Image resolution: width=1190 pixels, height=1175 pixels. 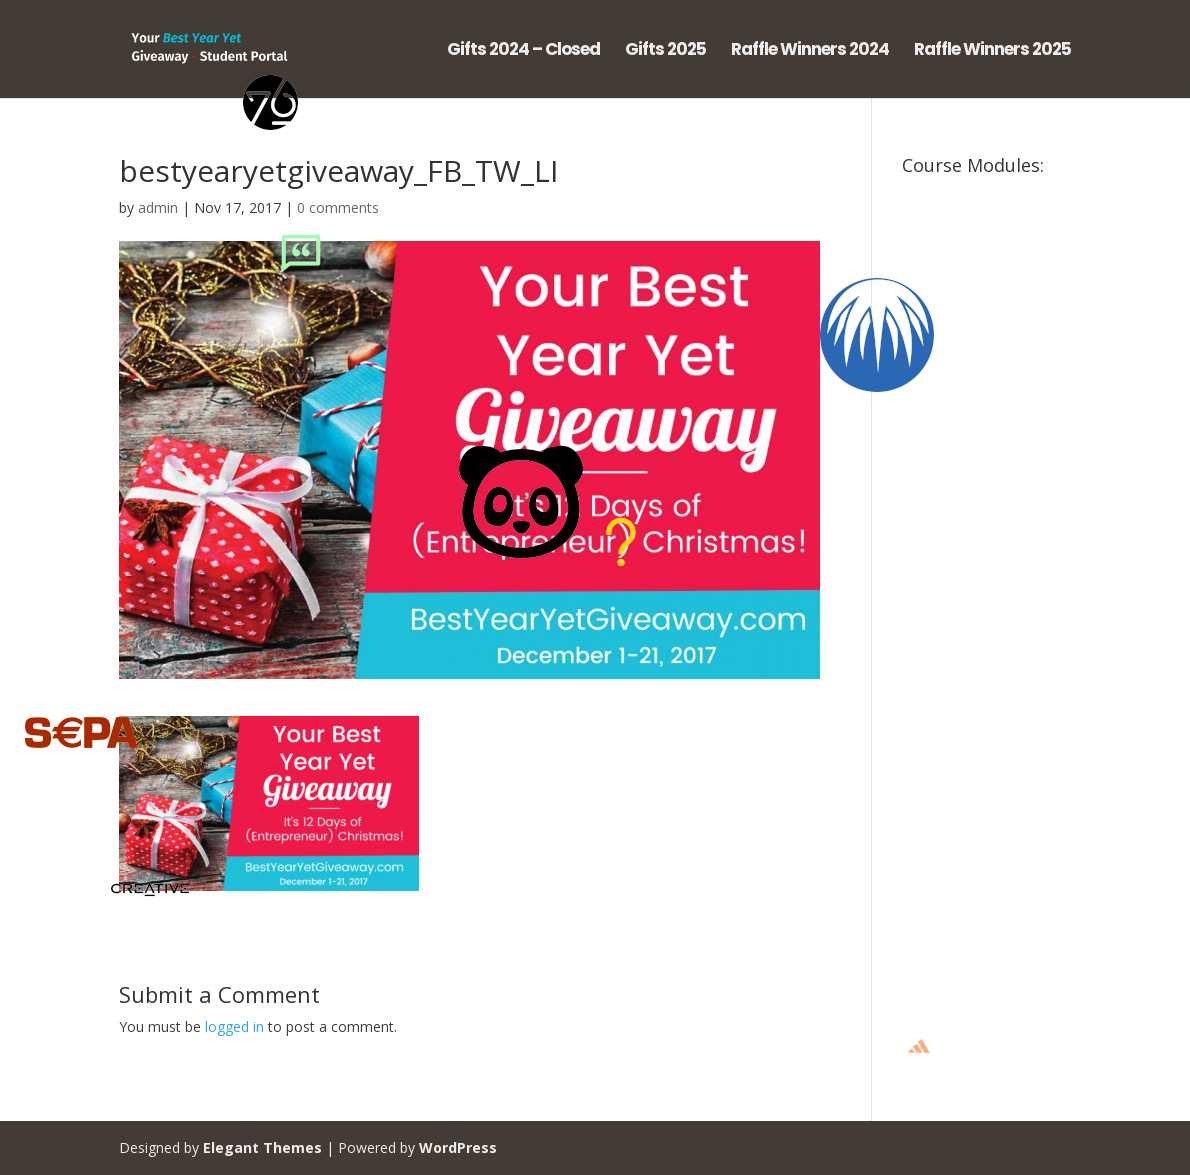 What do you see at coordinates (621, 542) in the screenshot?
I see `access help or support information` at bounding box center [621, 542].